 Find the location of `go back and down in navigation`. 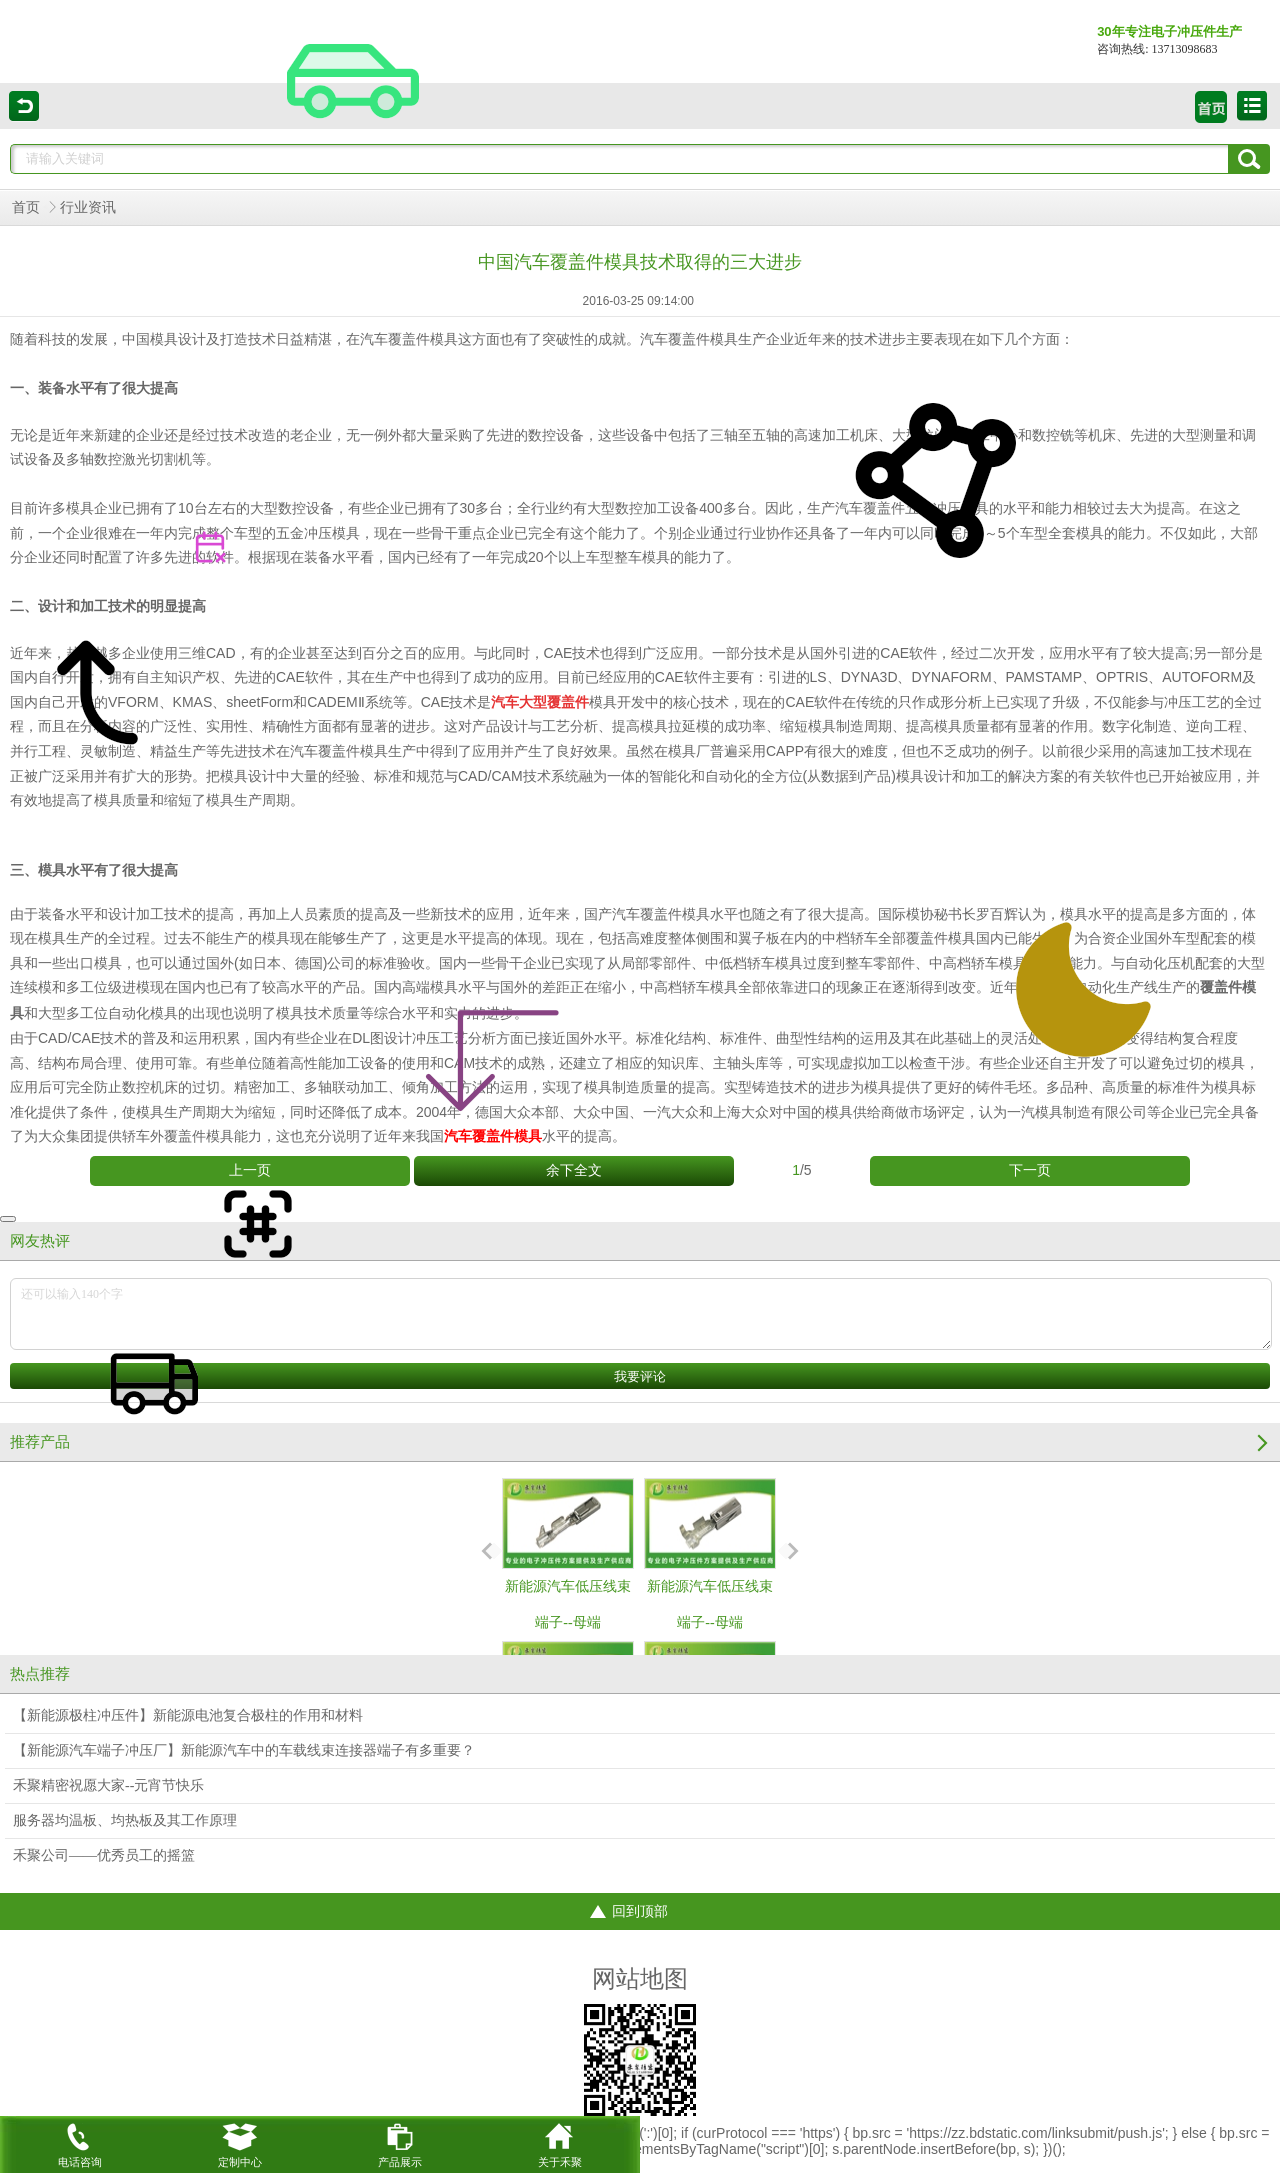

go back and down in navigation is located at coordinates (487, 1050).